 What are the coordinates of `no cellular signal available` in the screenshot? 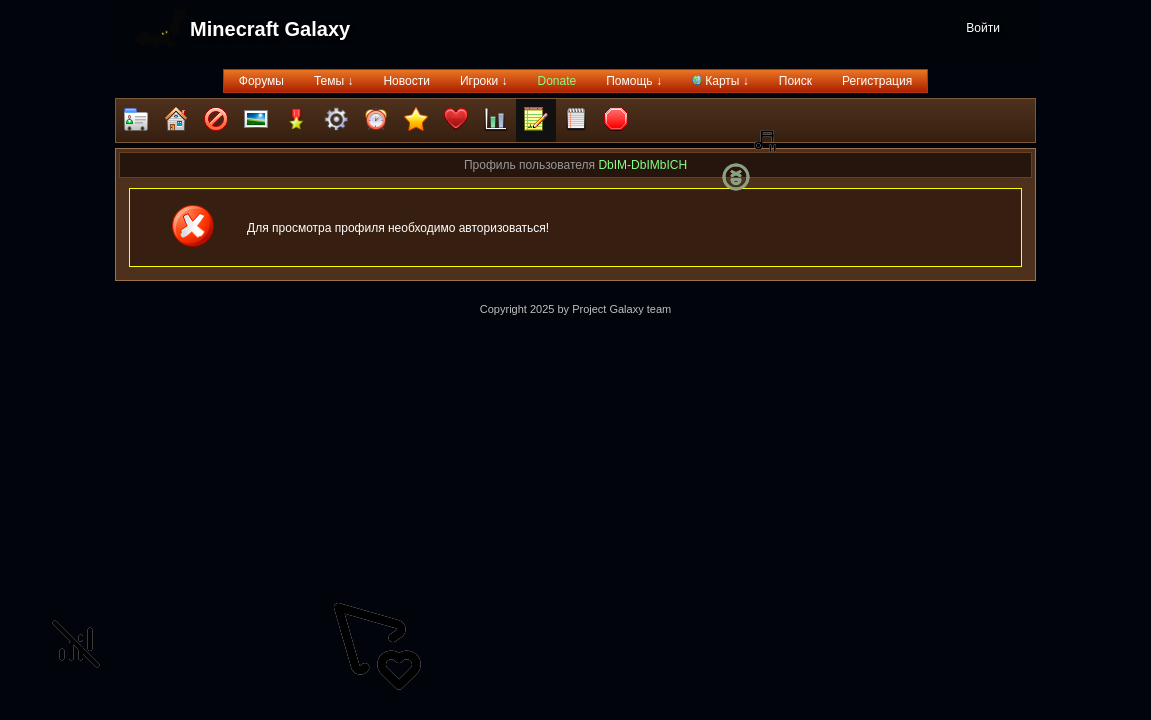 It's located at (76, 644).